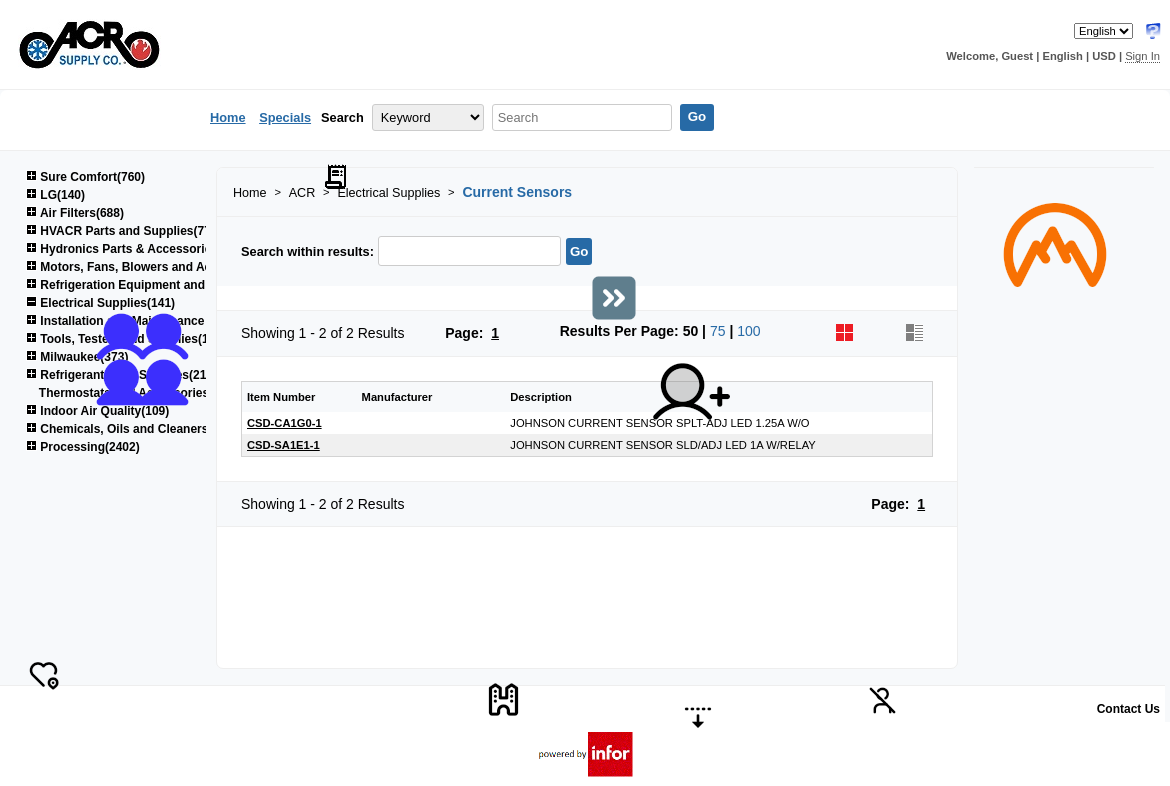 The width and height of the screenshot is (1170, 786). What do you see at coordinates (503, 699) in the screenshot?
I see `access fortress or castle-related content` at bounding box center [503, 699].